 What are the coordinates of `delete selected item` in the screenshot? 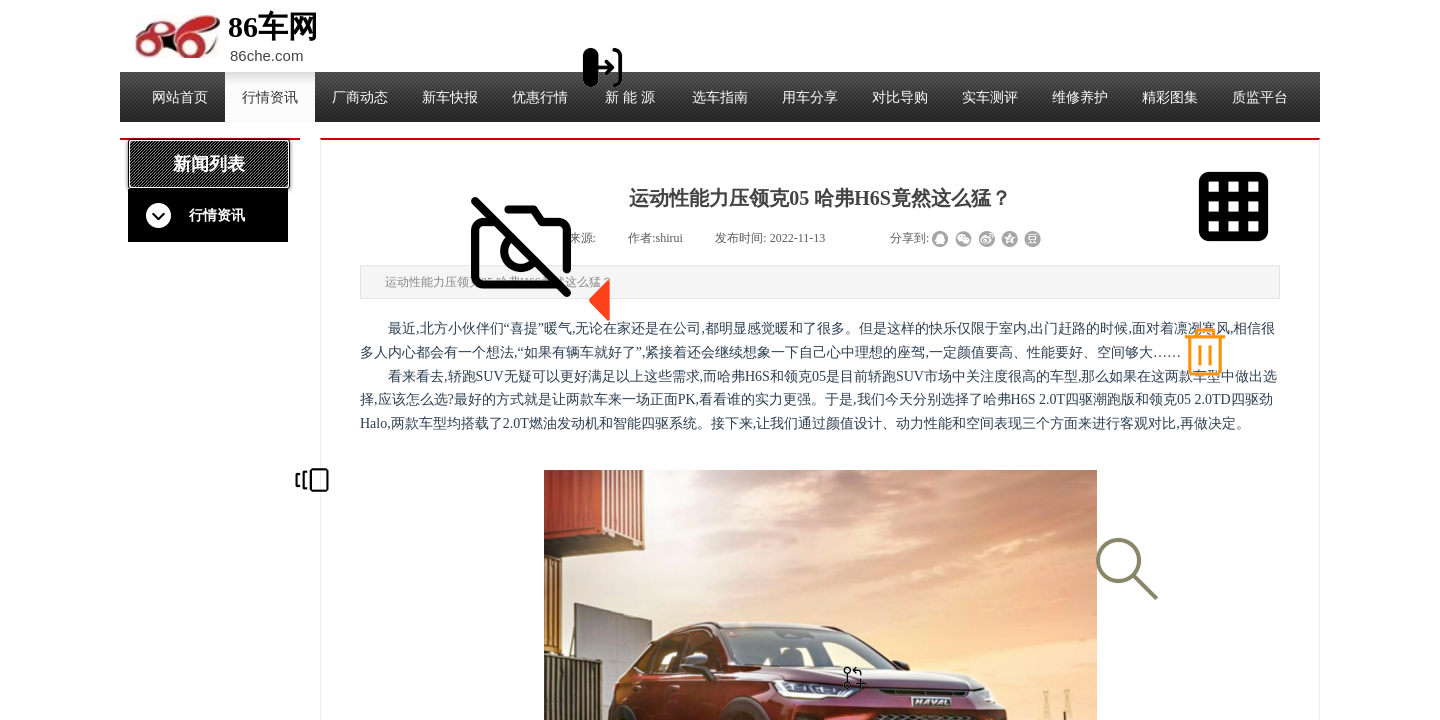 It's located at (1205, 352).